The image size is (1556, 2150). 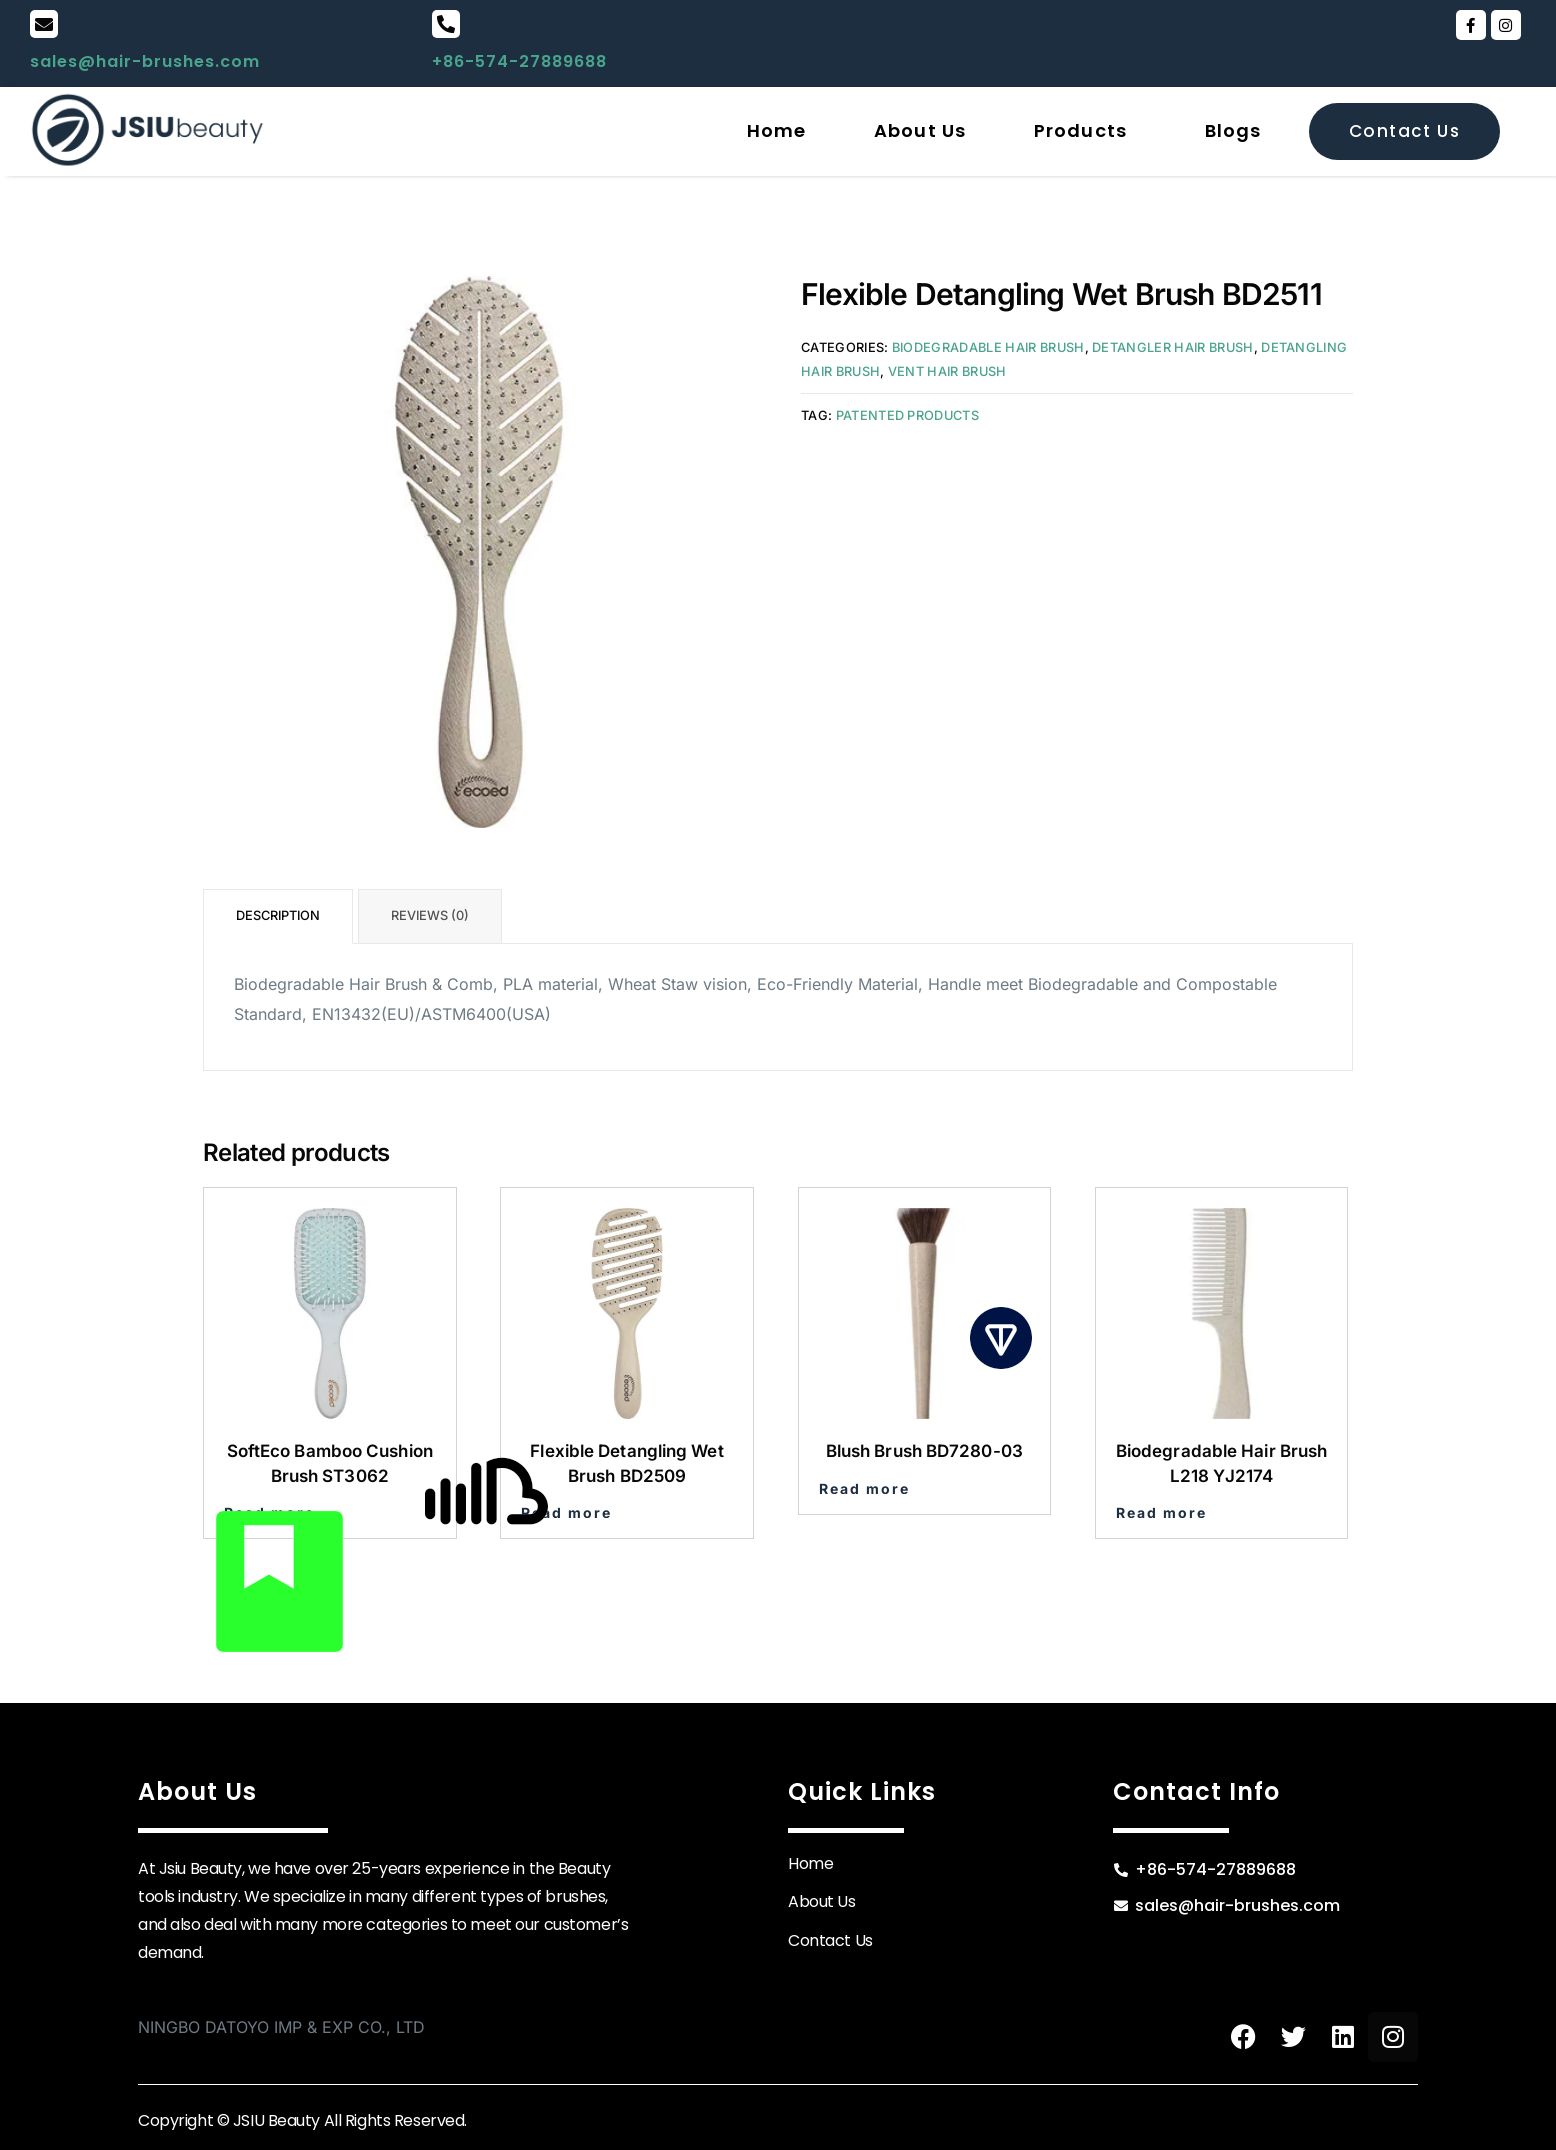 What do you see at coordinates (1001, 1338) in the screenshot?
I see `open TON wallet or blockchain app` at bounding box center [1001, 1338].